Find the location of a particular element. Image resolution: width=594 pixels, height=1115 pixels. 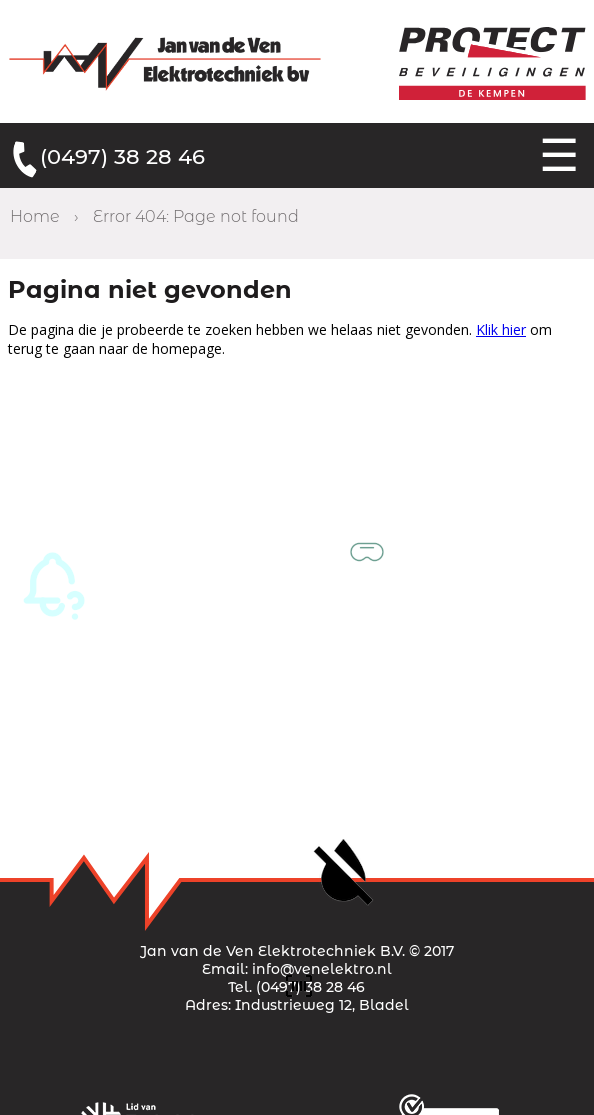

access virtual reality or immersive mode is located at coordinates (367, 552).